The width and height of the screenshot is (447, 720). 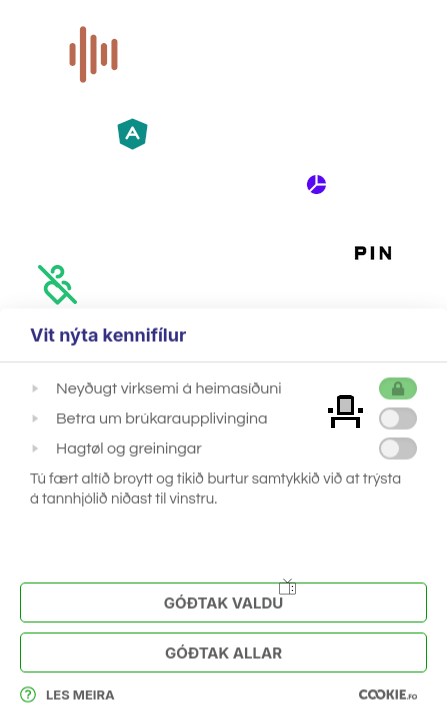 What do you see at coordinates (316, 184) in the screenshot?
I see `view data breakdown by category` at bounding box center [316, 184].